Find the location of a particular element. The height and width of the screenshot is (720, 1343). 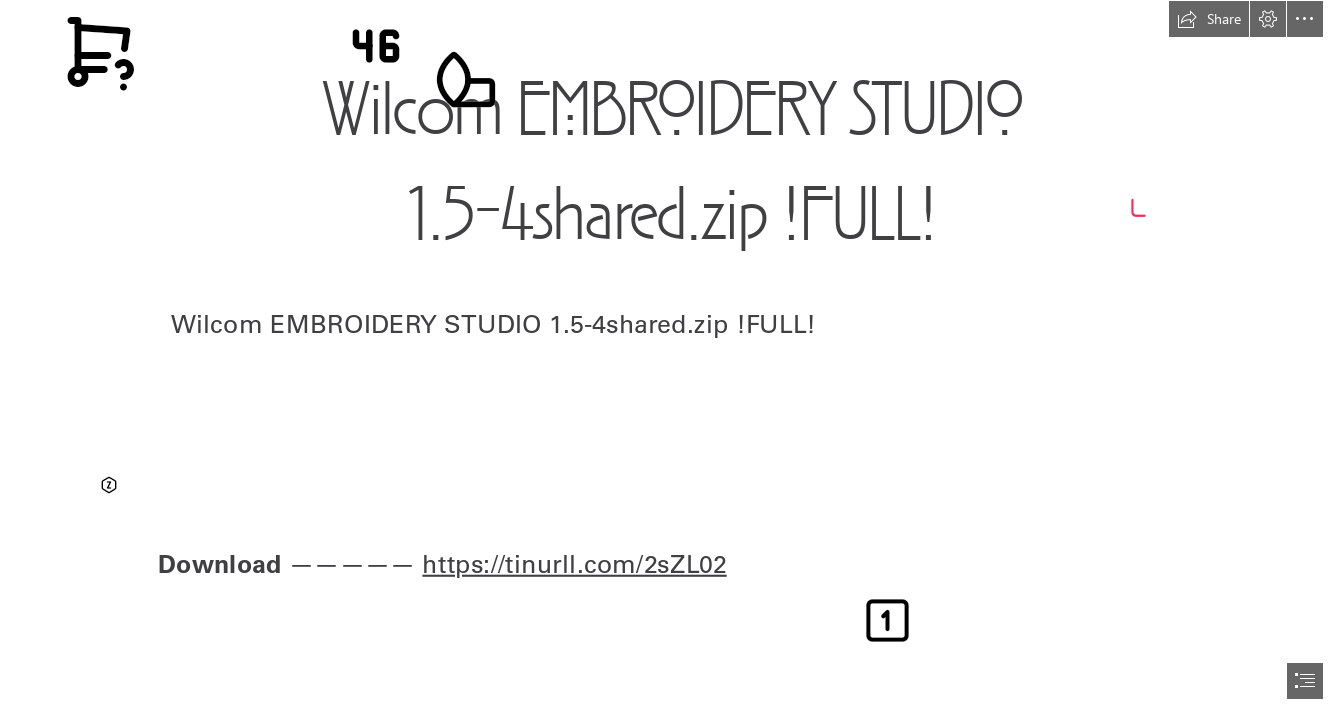

displays the number 46 as a label or badge is located at coordinates (376, 46).